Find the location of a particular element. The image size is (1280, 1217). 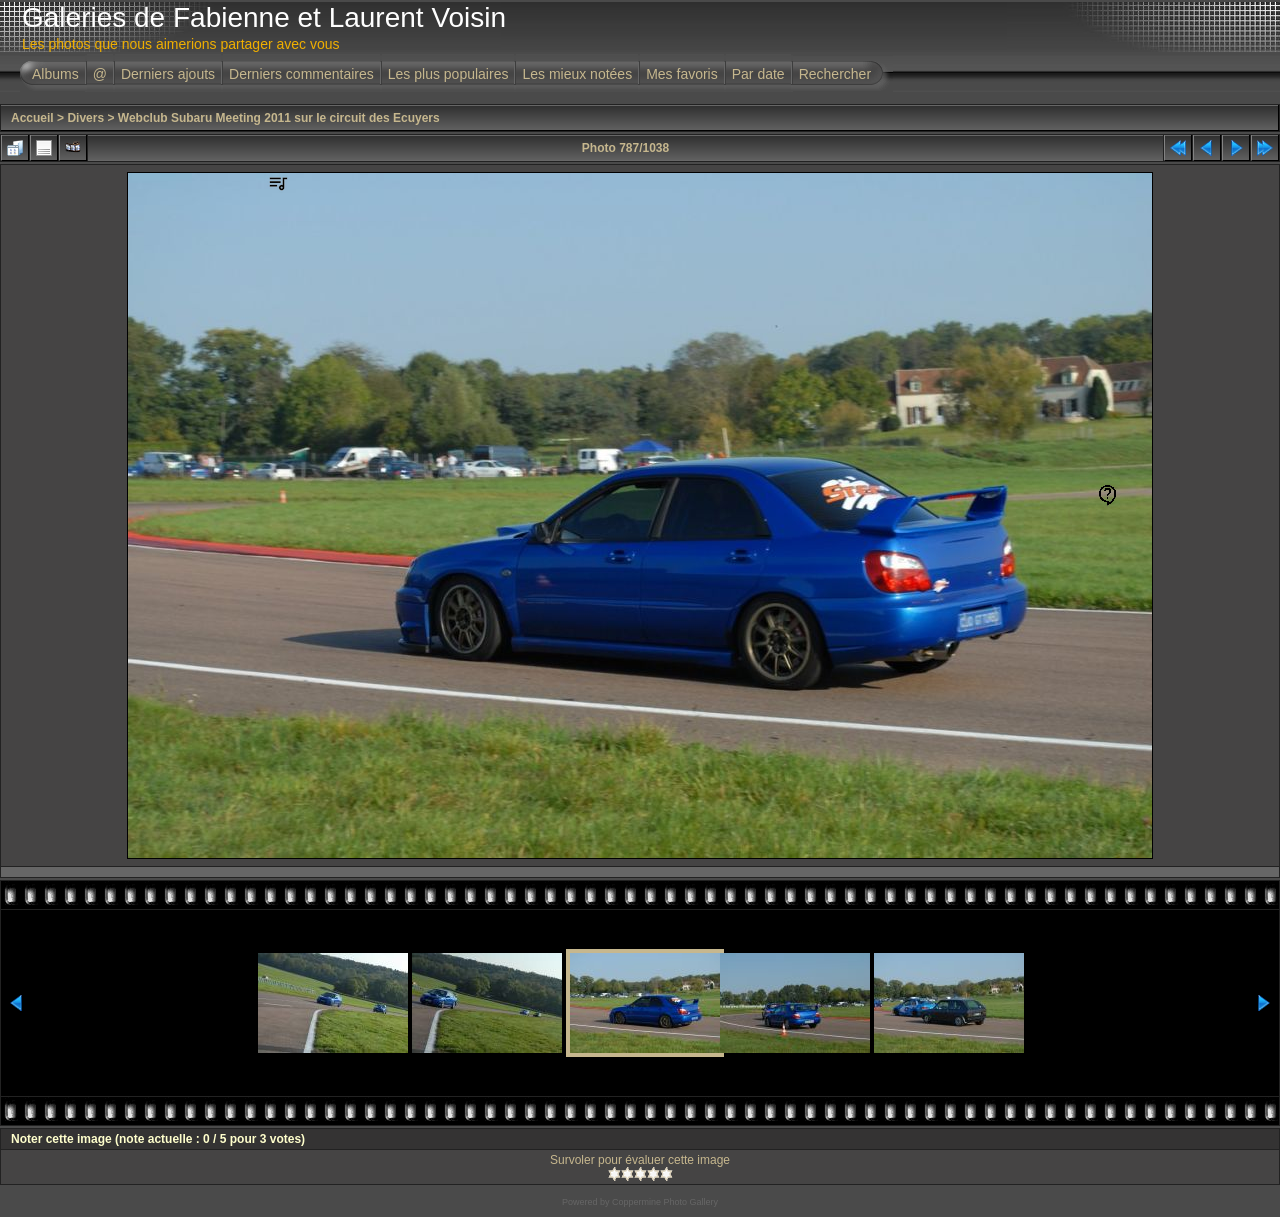

contact customer support is located at coordinates (1108, 495).